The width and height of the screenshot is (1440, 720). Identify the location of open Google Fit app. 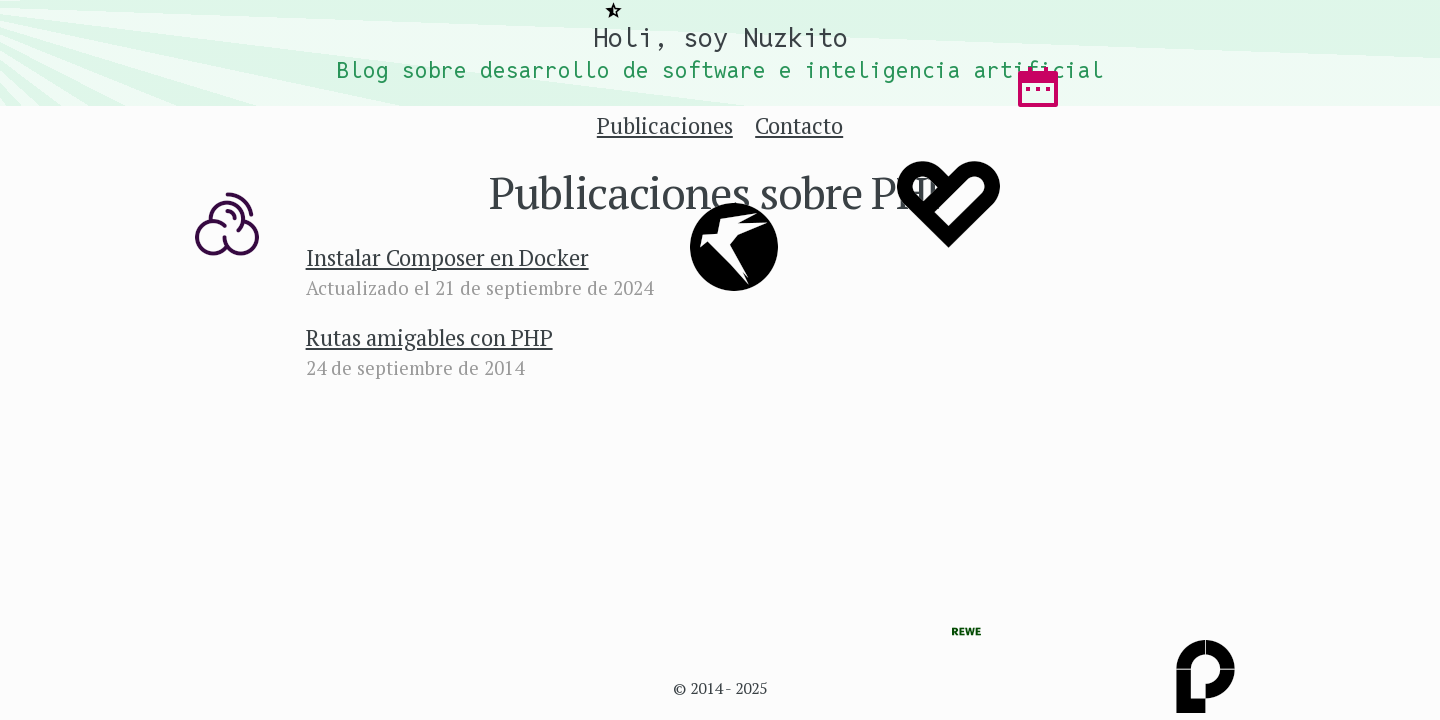
(948, 204).